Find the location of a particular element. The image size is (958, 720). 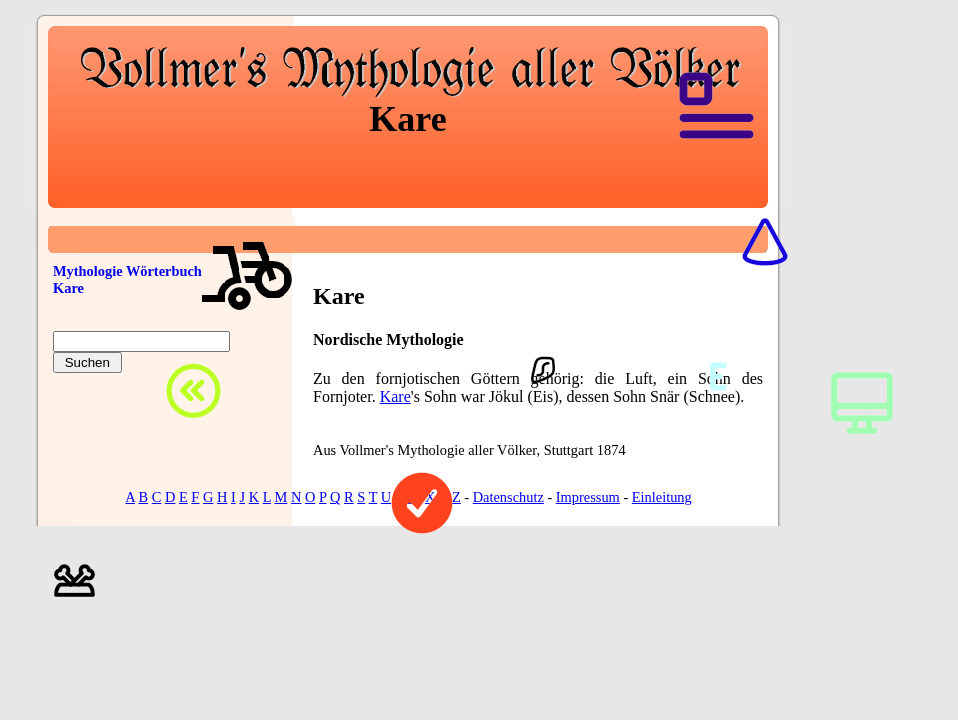

indicates 3D or shape tools is located at coordinates (765, 243).